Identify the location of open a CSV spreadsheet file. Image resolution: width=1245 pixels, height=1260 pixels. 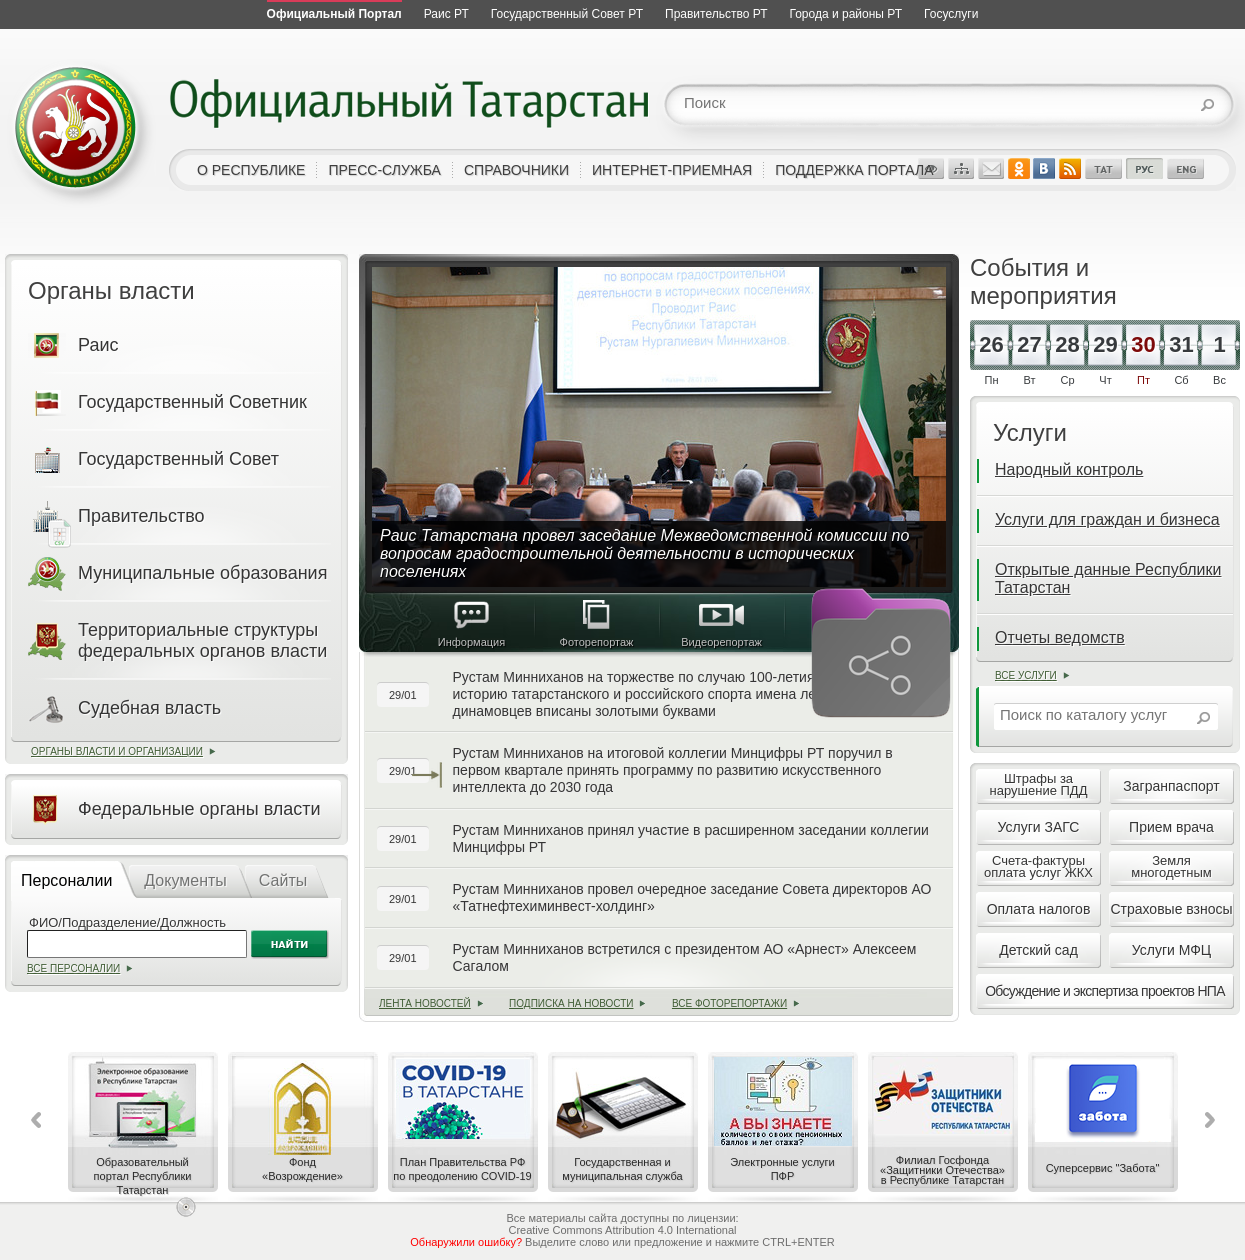
(59, 533).